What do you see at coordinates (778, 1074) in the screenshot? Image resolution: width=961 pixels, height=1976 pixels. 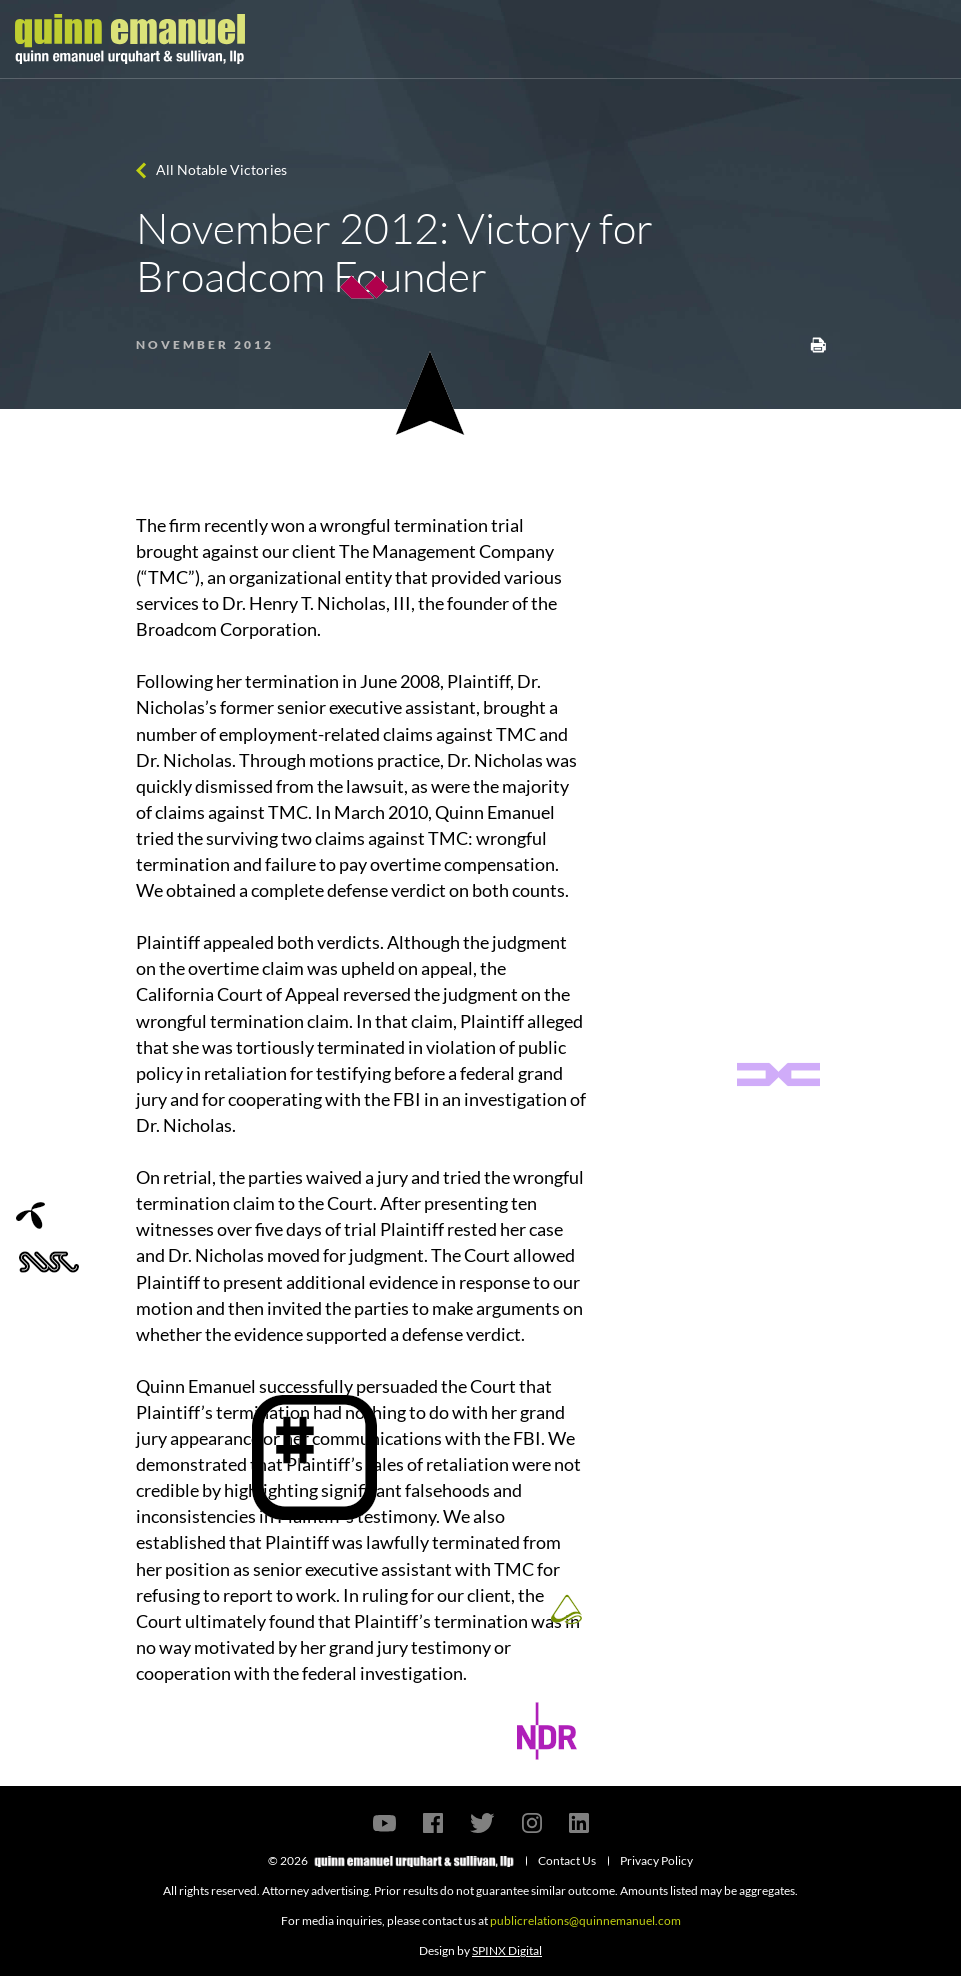 I see `dacia brand logo` at bounding box center [778, 1074].